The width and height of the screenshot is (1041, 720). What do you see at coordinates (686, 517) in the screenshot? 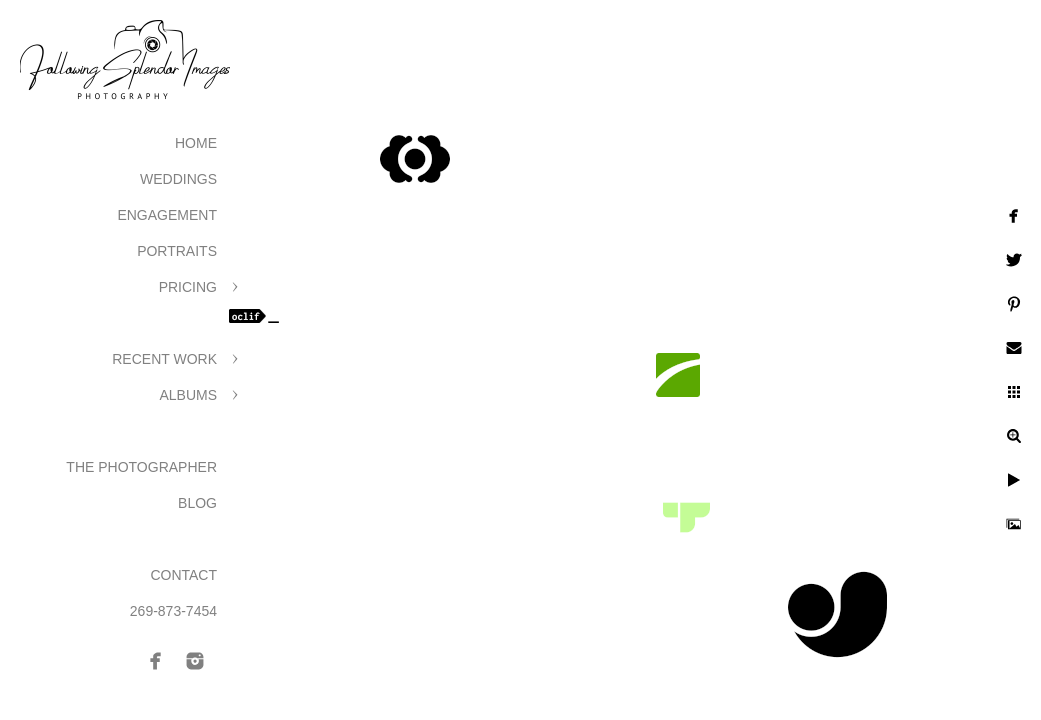
I see `visit top.gg website` at bounding box center [686, 517].